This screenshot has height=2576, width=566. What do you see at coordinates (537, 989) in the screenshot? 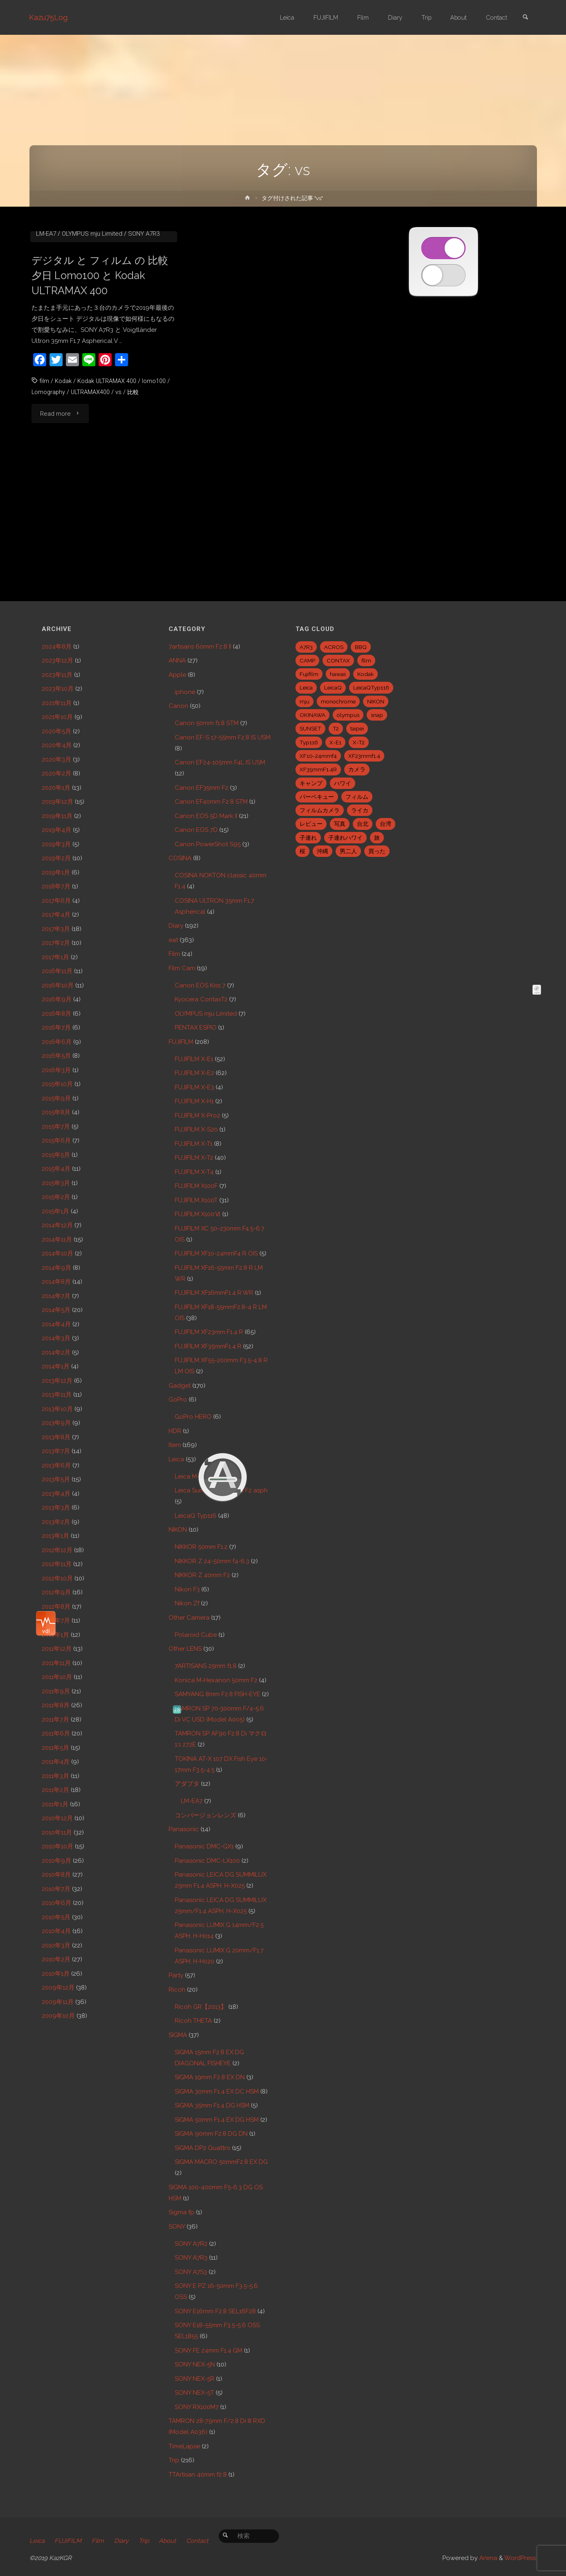
I see `a squashfs compressed filesystem image file` at bounding box center [537, 989].